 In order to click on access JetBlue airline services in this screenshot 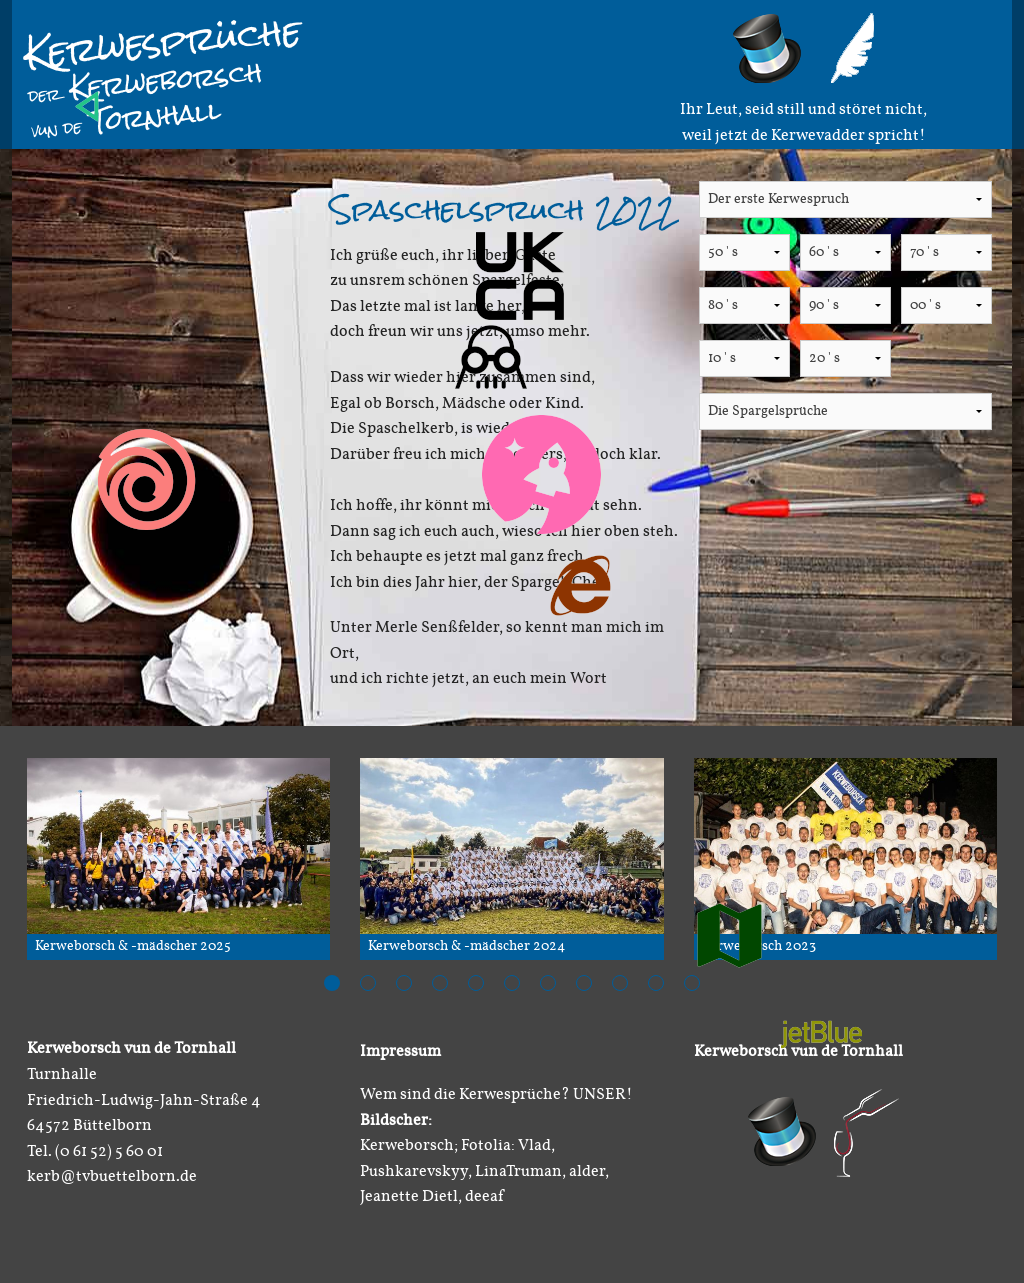, I will do `click(821, 1034)`.